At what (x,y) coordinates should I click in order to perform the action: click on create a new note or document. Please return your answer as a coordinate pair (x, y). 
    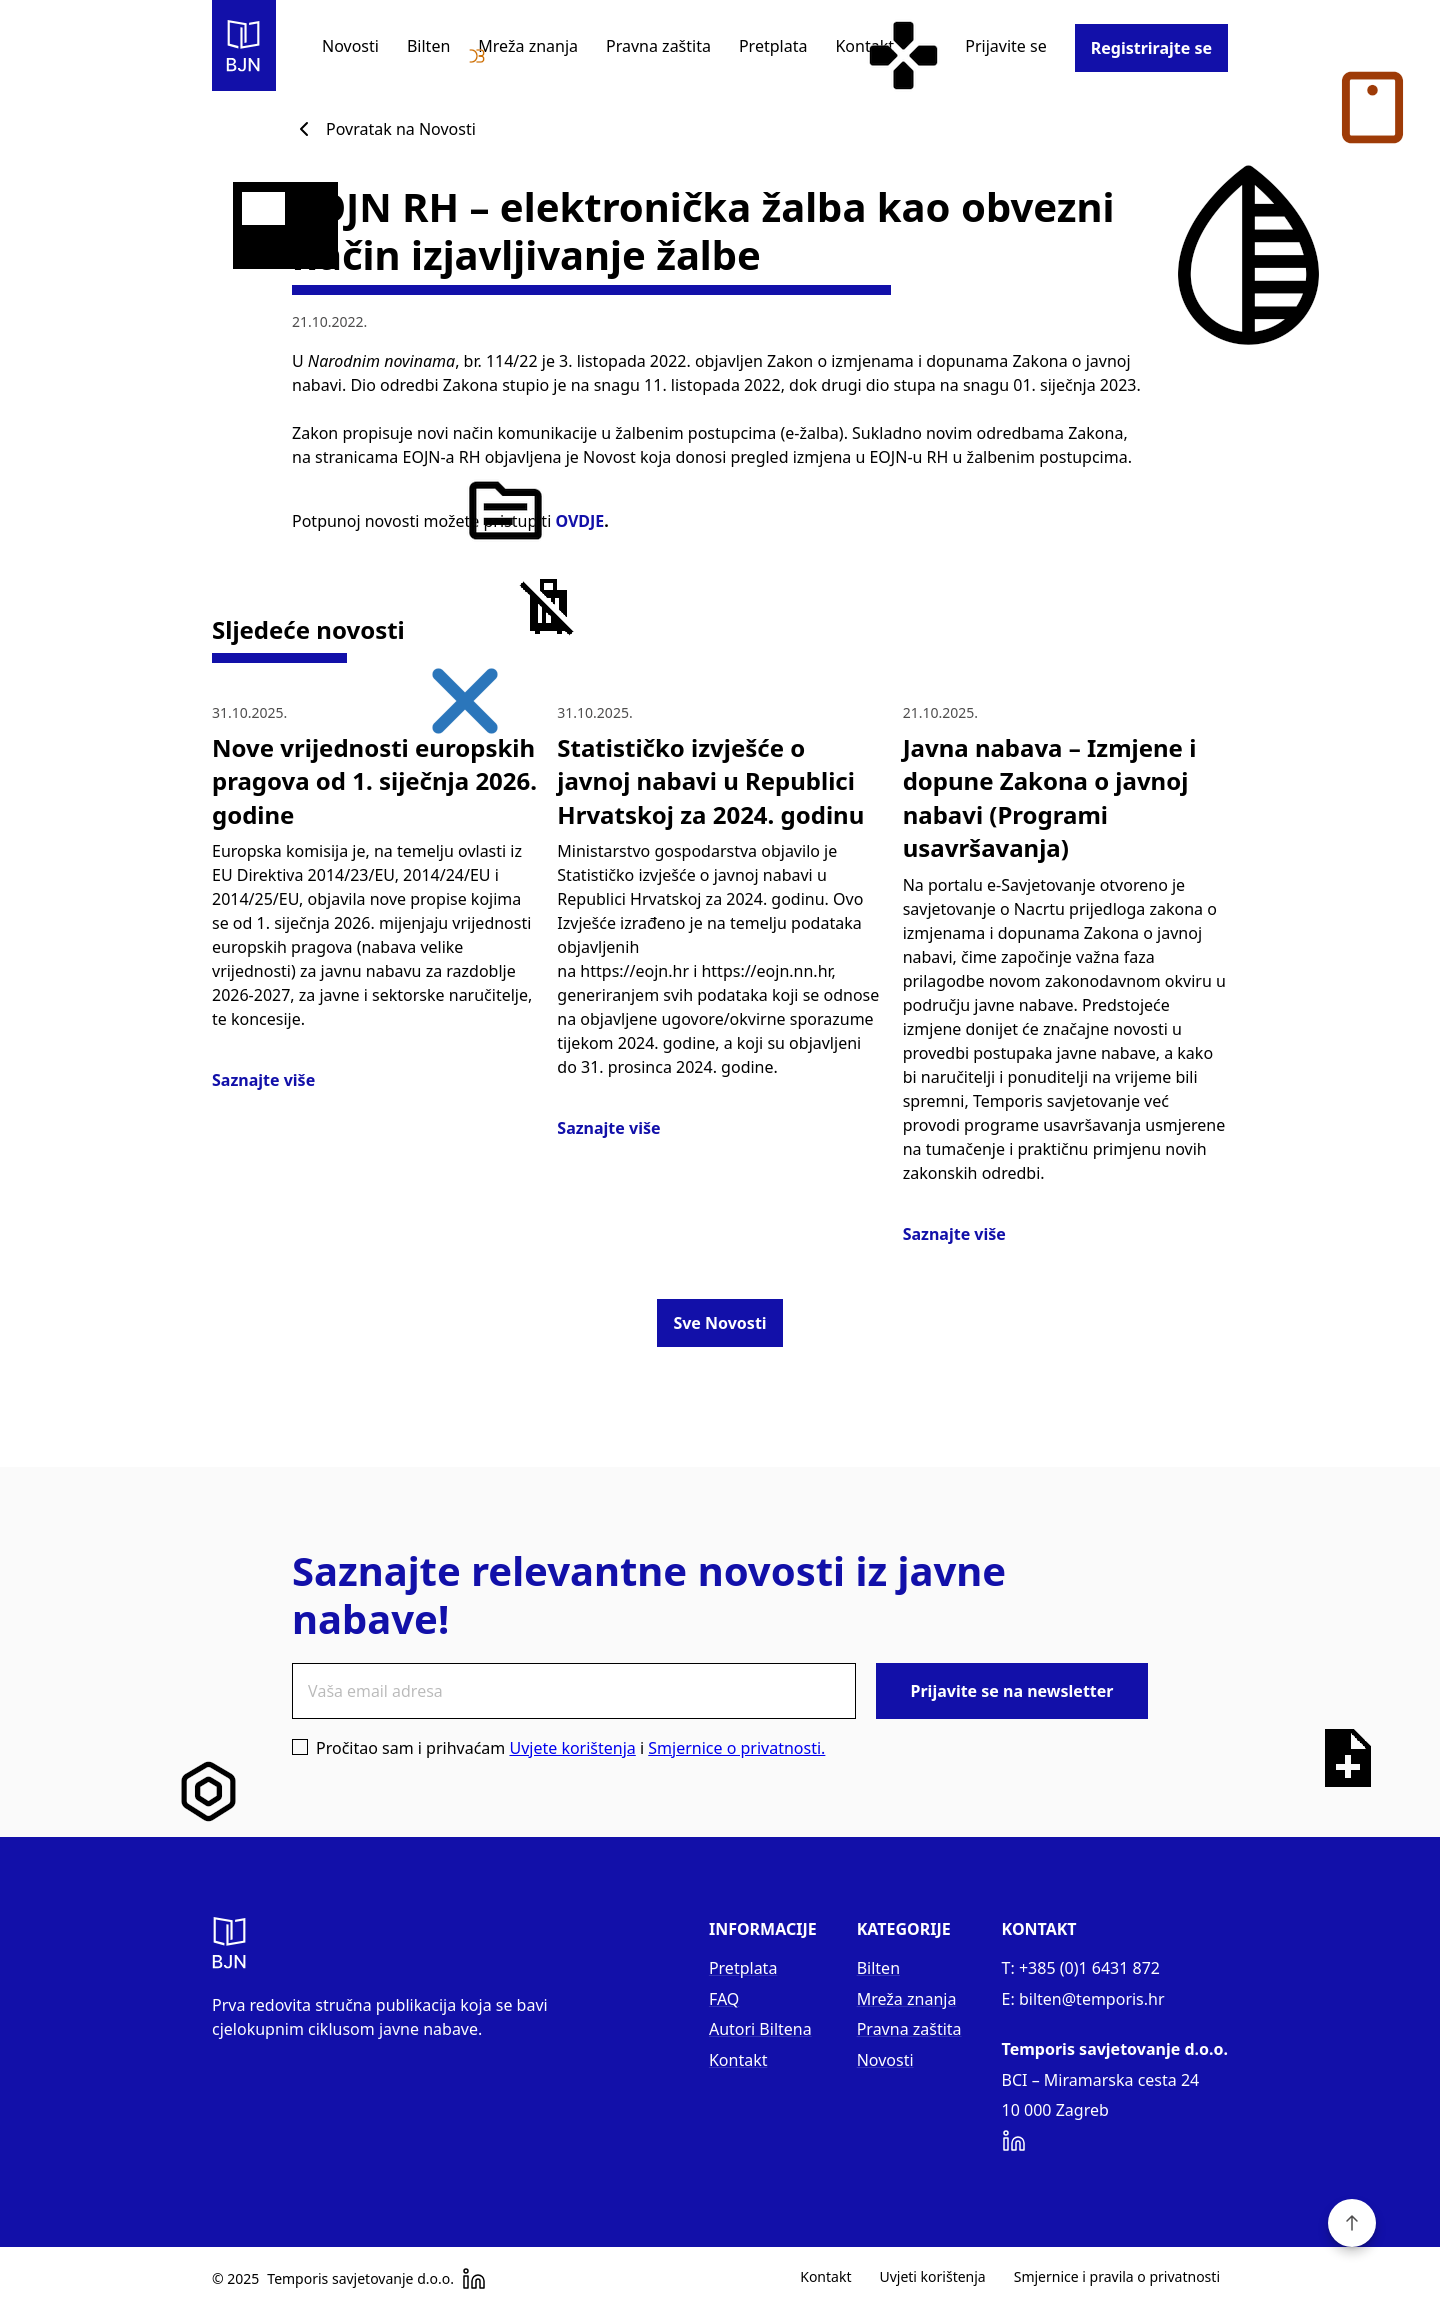
    Looking at the image, I should click on (1348, 1758).